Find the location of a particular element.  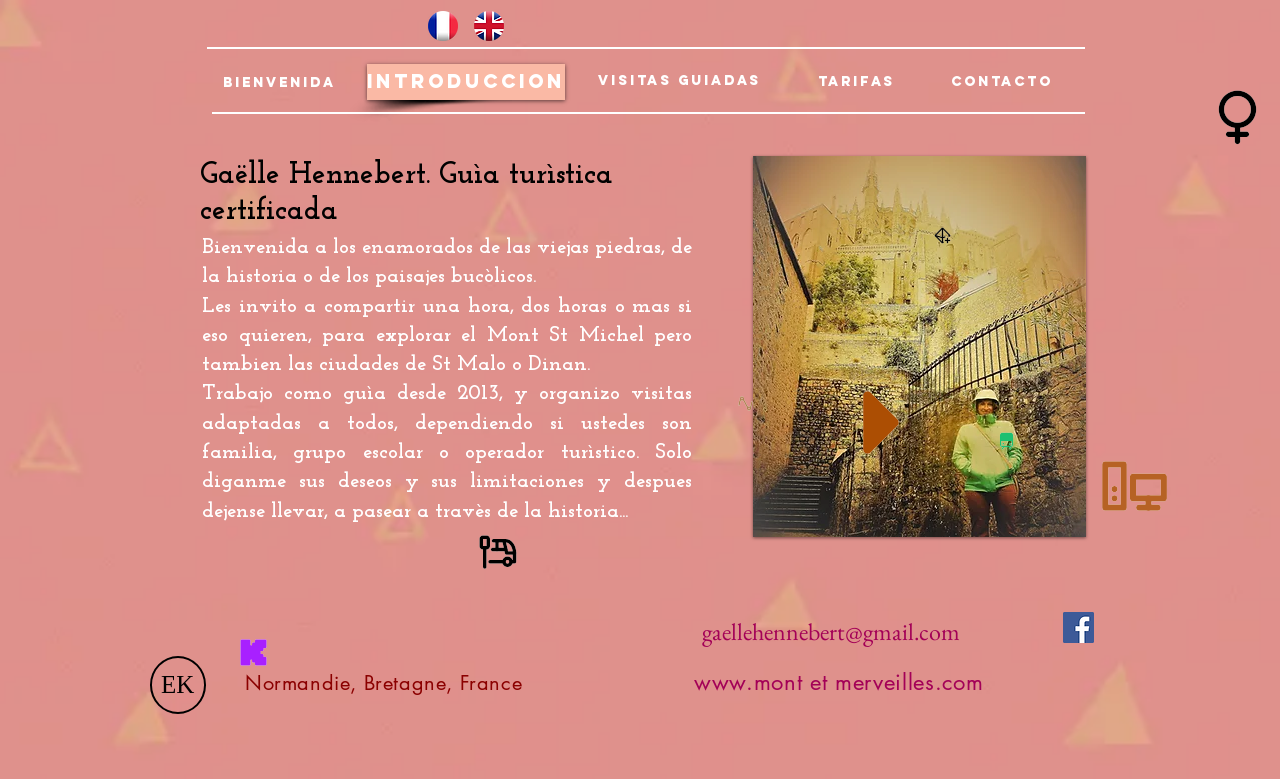

open the Kick streaming platform is located at coordinates (253, 652).